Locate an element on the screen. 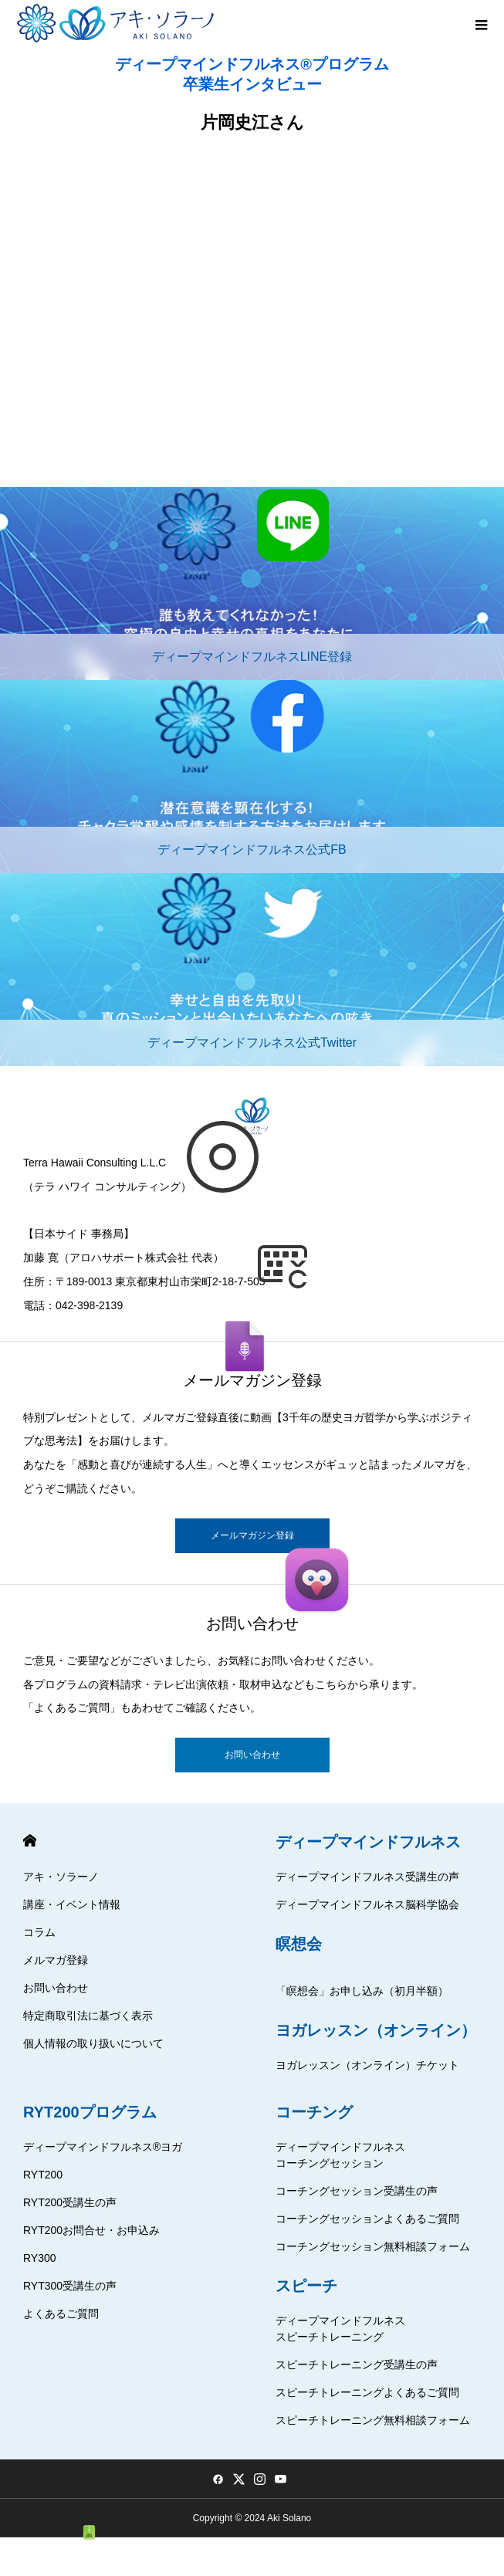 This screenshot has height=2576, width=504. a podcast audio file is located at coordinates (245, 1347).